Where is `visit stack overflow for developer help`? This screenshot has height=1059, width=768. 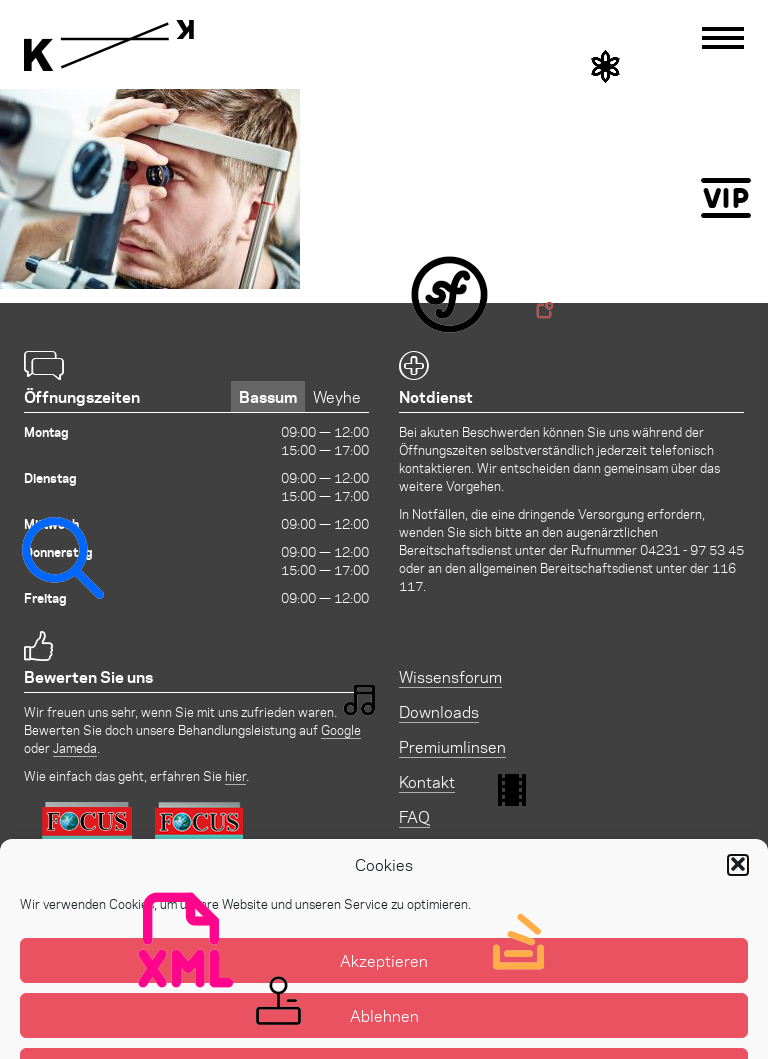
visit stack overflow for developer help is located at coordinates (518, 941).